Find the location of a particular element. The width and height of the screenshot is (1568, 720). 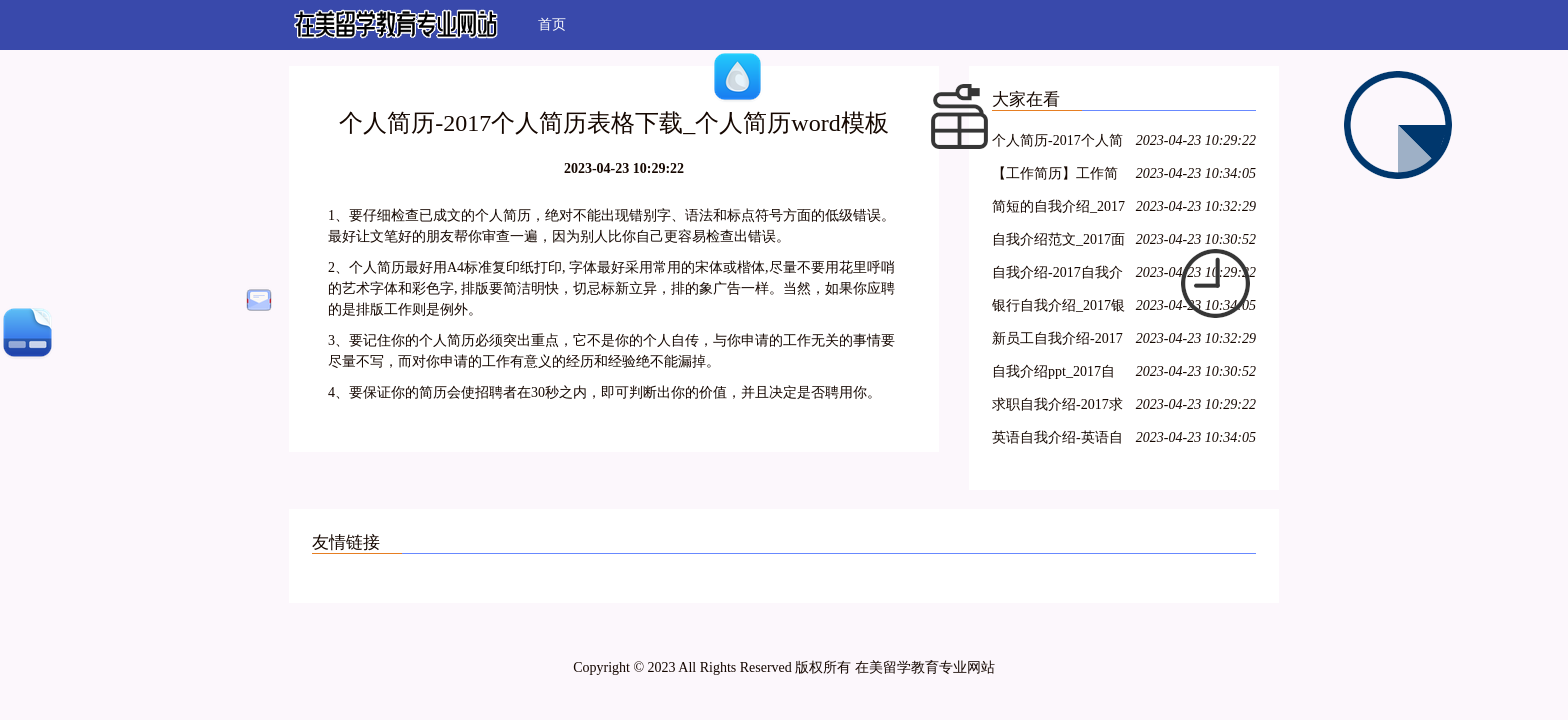

open the mail application is located at coordinates (259, 300).